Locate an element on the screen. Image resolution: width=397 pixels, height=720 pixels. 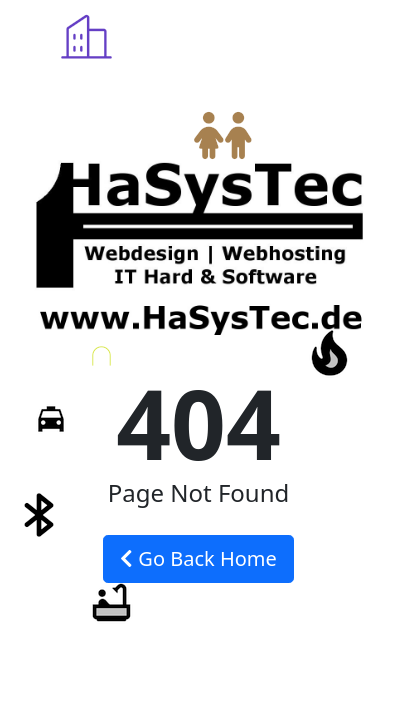
toggle bluetooth connectivity on or off is located at coordinates (39, 515).